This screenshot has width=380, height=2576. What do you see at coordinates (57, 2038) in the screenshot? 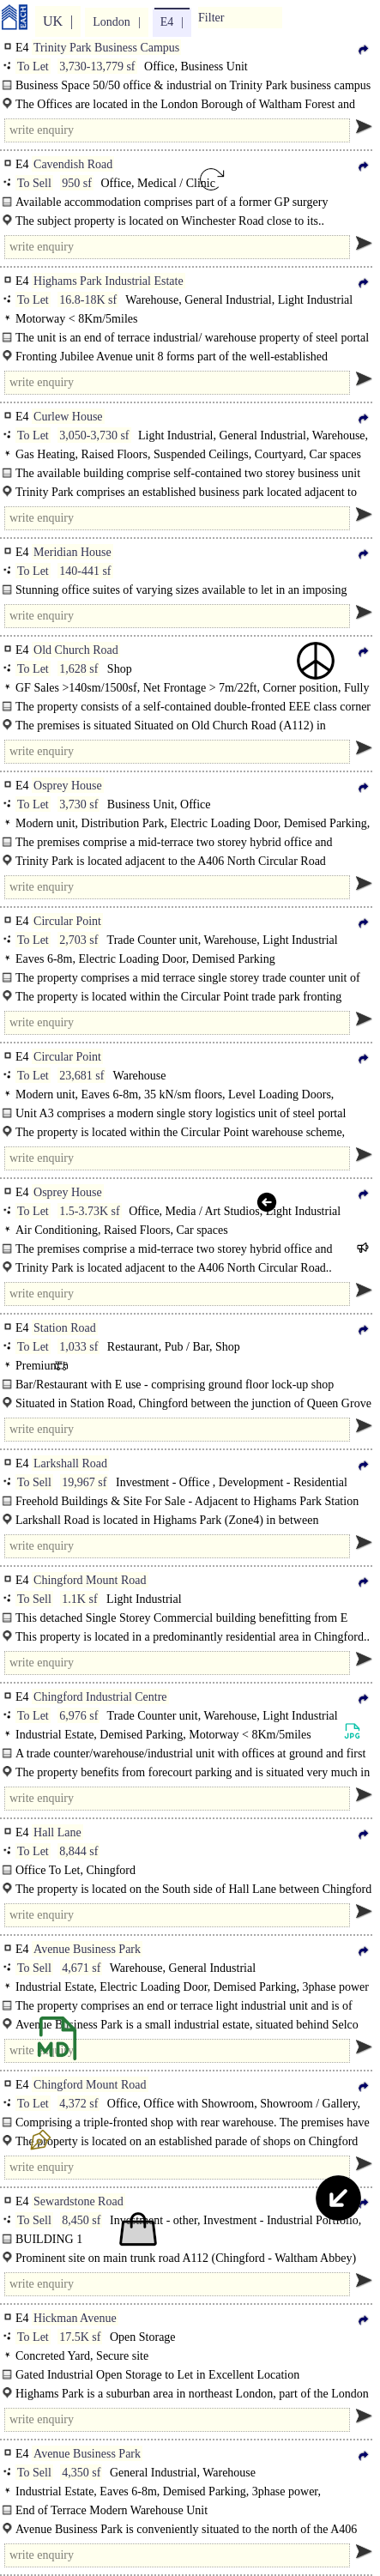
I see `markdown file type indicator` at bounding box center [57, 2038].